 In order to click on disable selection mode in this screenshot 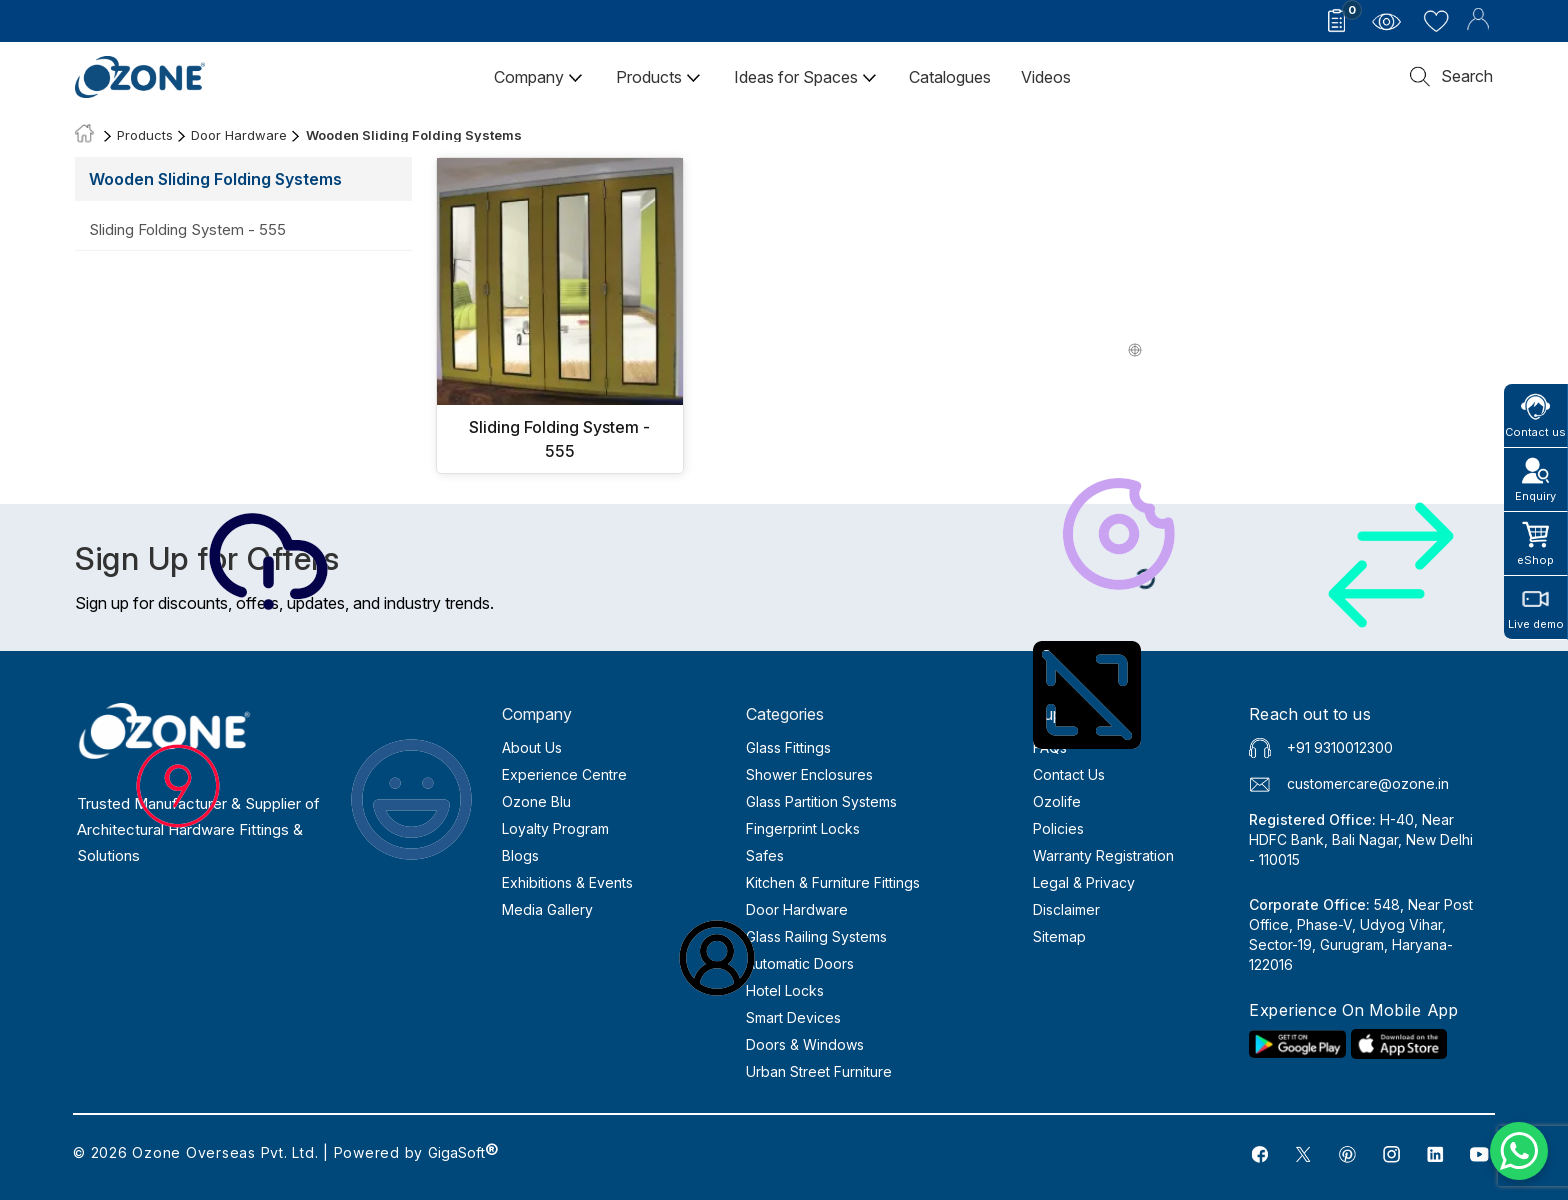, I will do `click(1087, 695)`.